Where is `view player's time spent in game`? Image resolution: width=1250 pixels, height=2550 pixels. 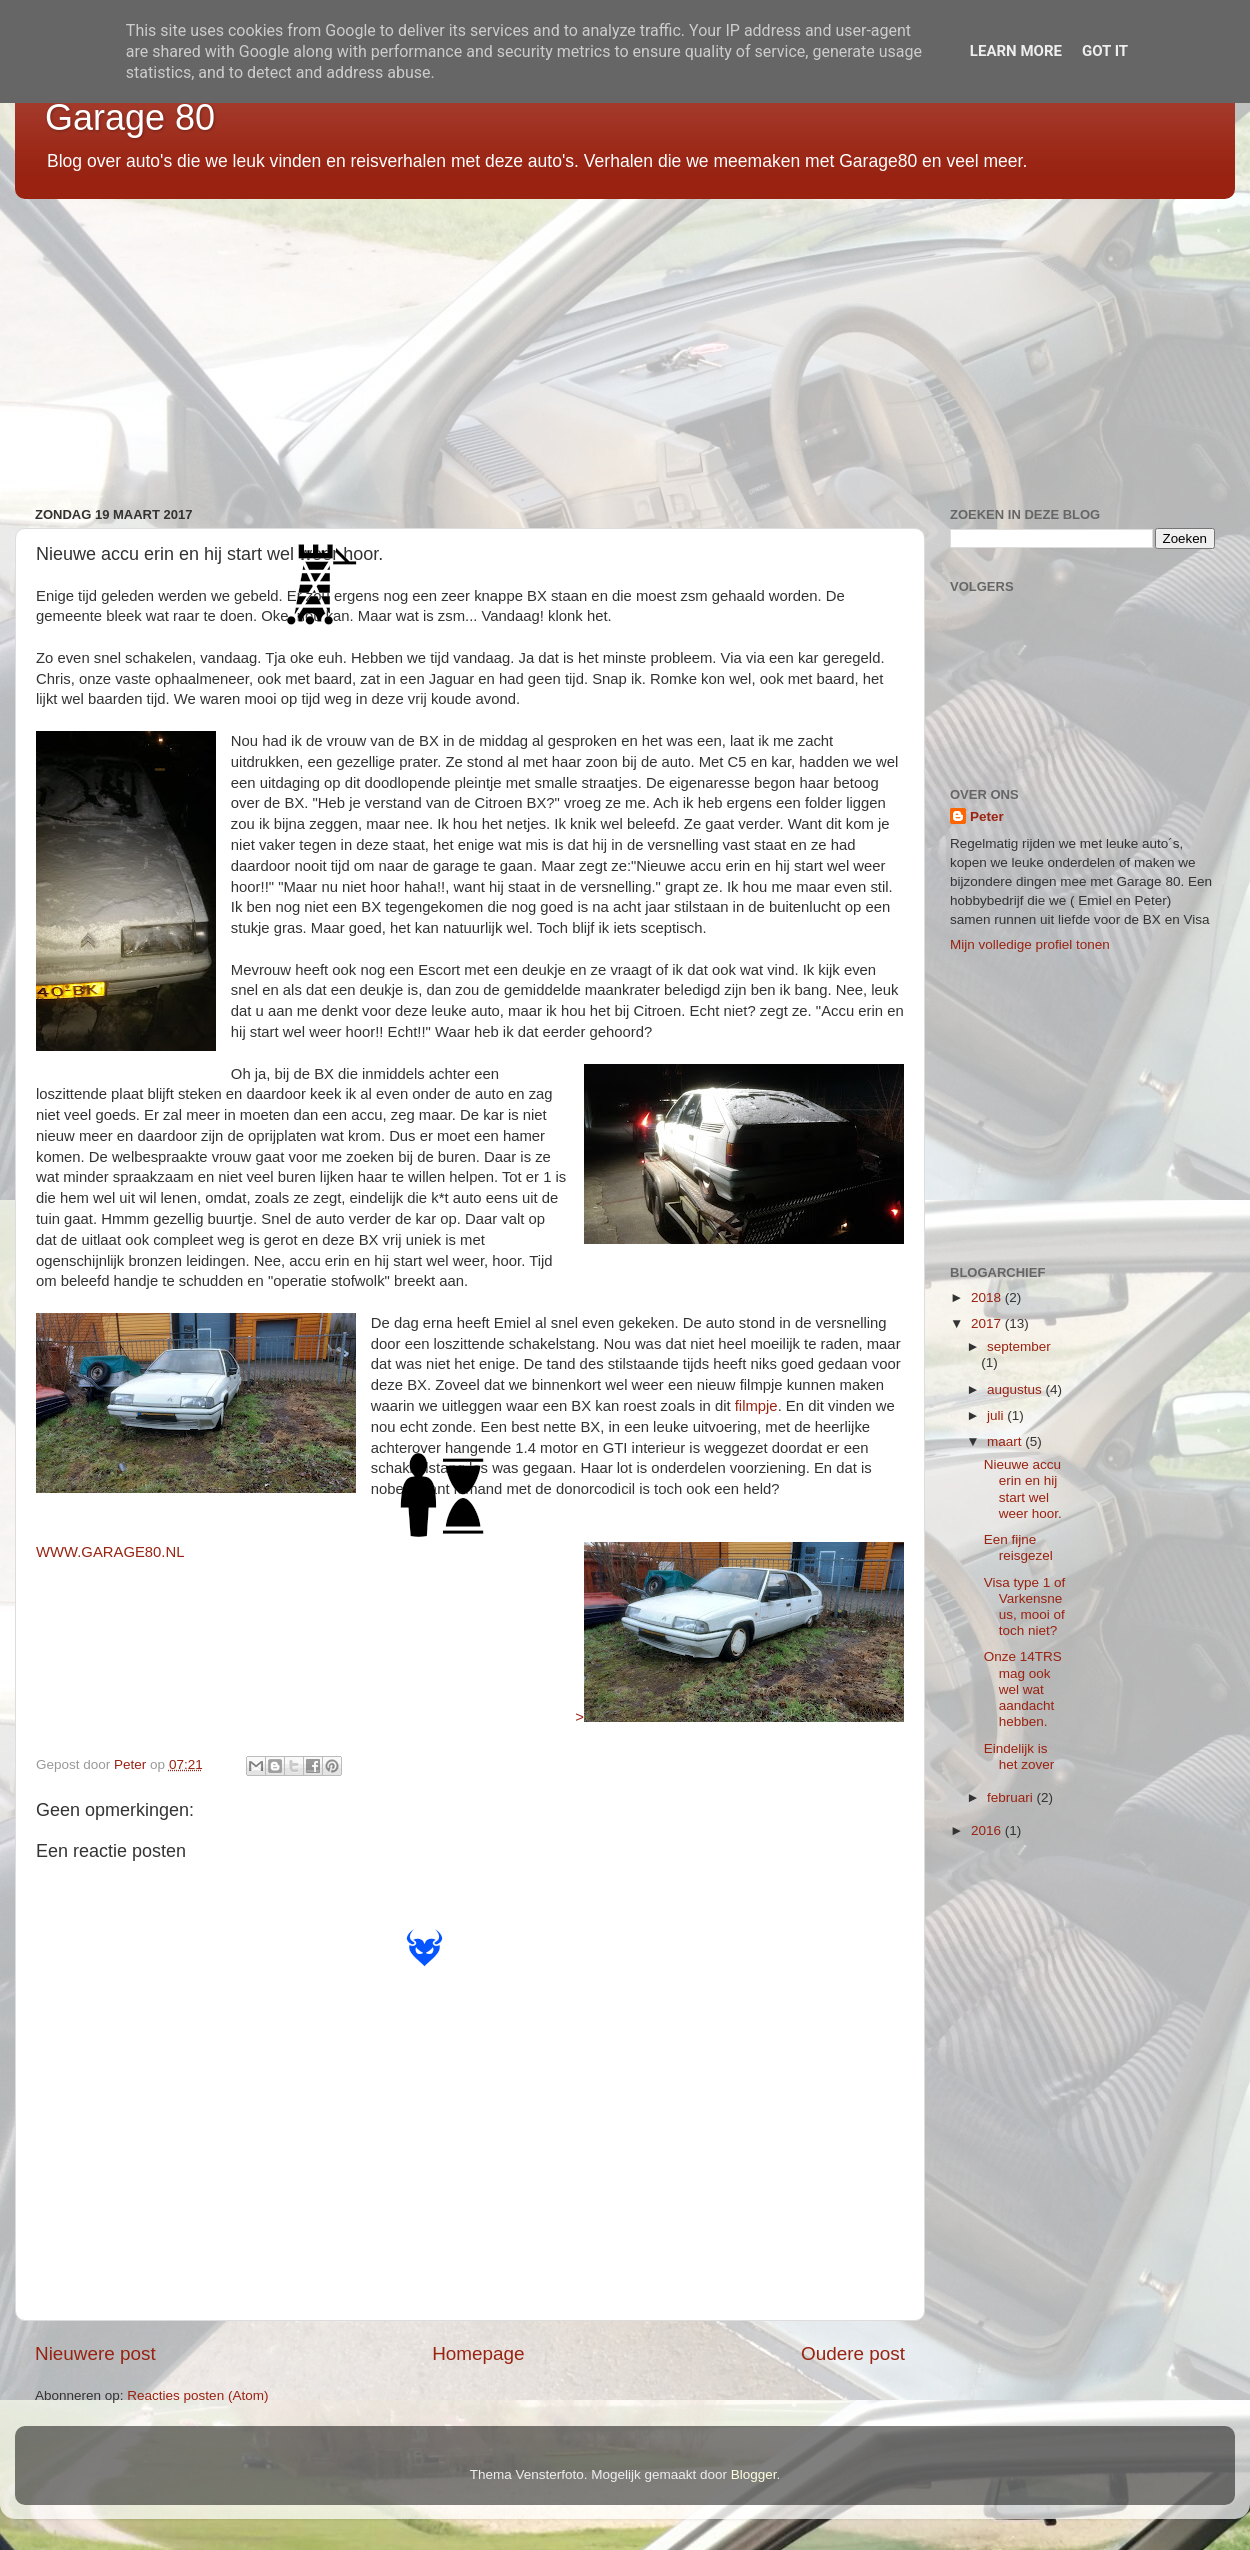 view player's time spent in game is located at coordinates (442, 1495).